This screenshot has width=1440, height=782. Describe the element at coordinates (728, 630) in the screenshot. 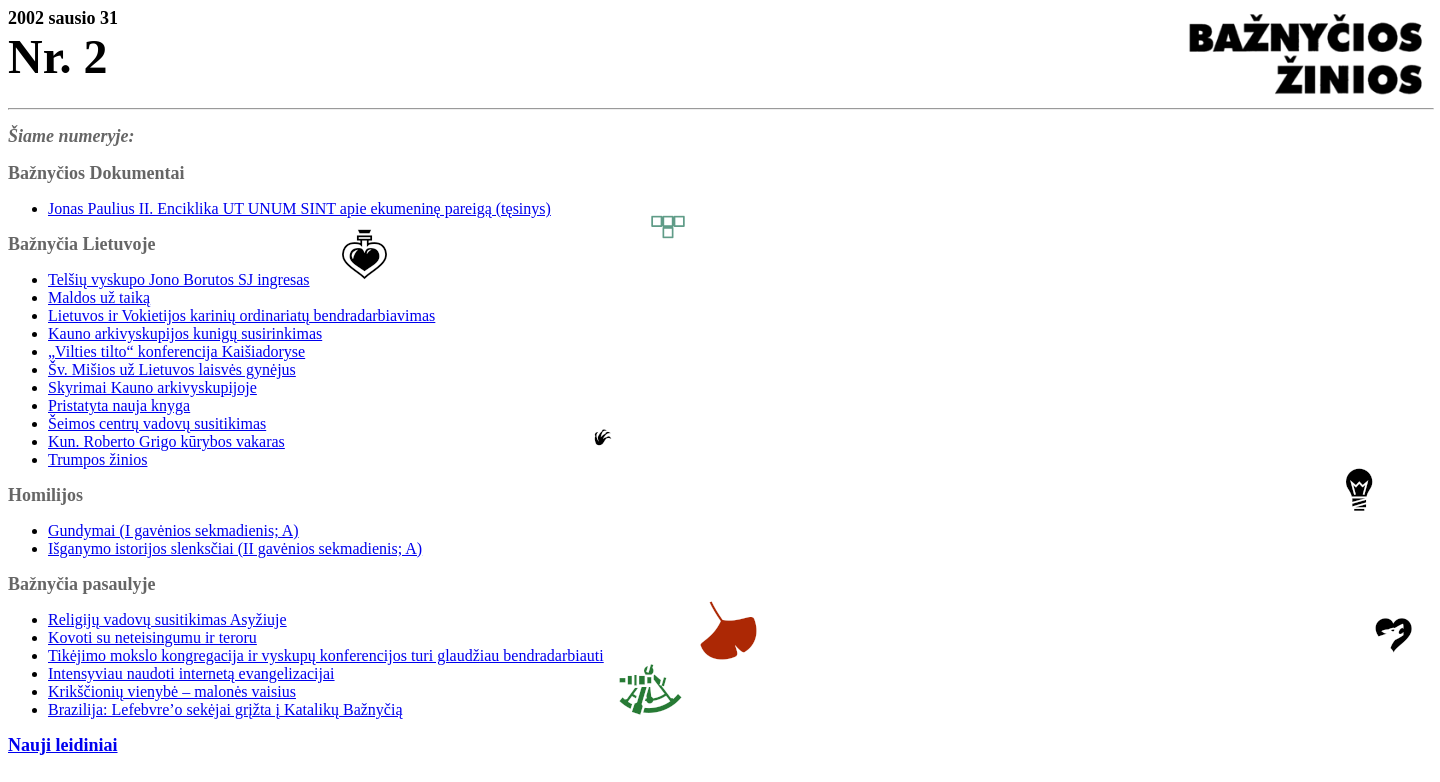

I see `nature or botanical category indicator` at that location.